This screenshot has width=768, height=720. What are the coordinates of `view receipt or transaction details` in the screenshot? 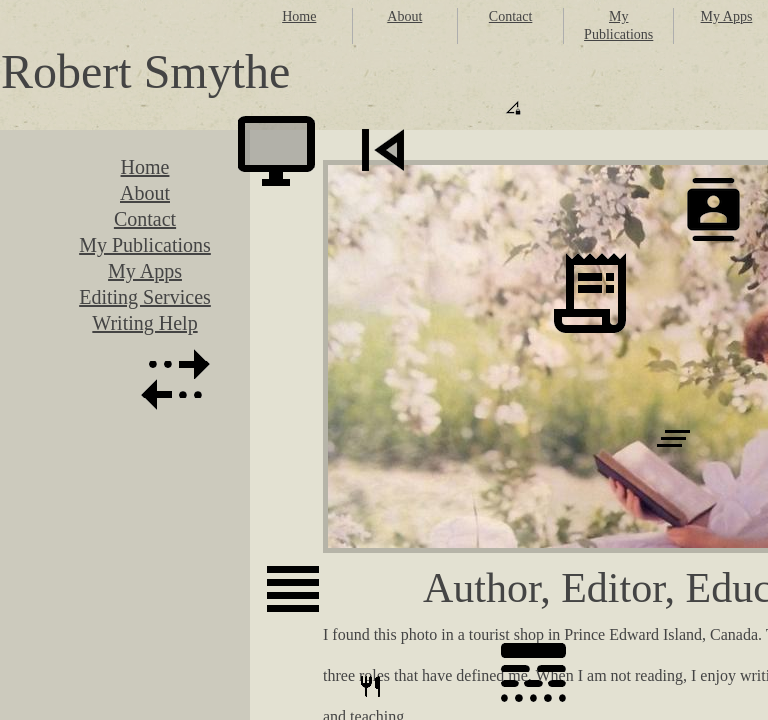 It's located at (590, 293).